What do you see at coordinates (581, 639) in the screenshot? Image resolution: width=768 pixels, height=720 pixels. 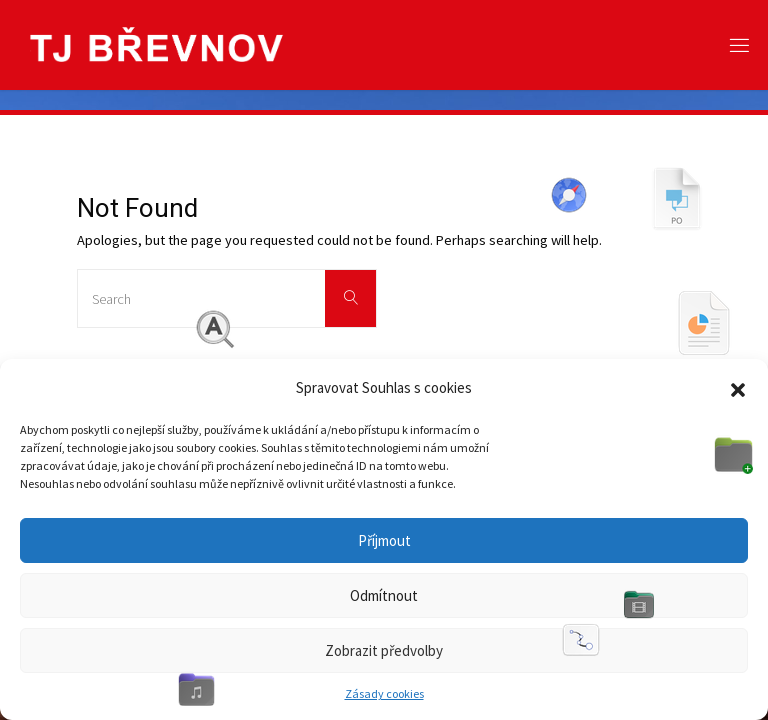 I see `open a karbon vector graphics file` at bounding box center [581, 639].